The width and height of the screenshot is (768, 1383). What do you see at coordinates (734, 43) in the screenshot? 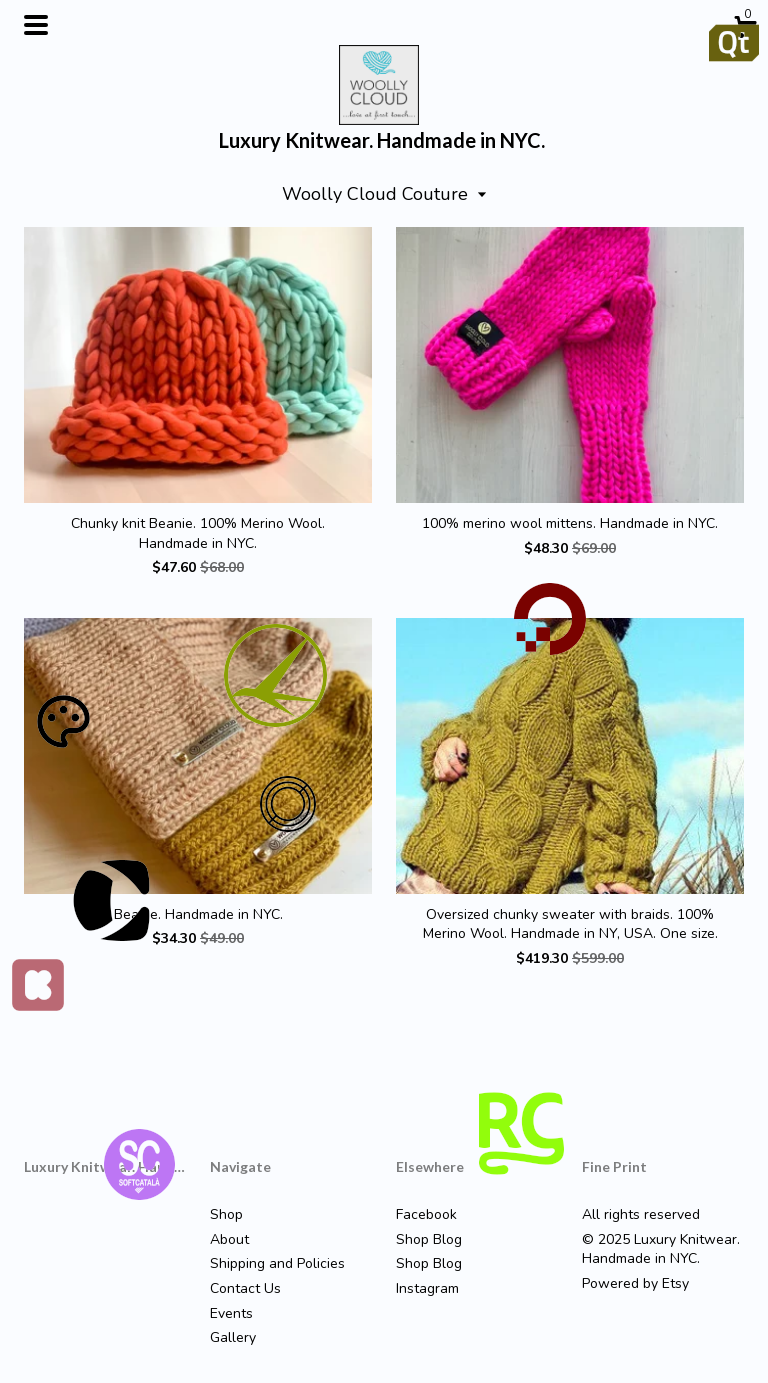
I see `Qt framework branding or logo` at bounding box center [734, 43].